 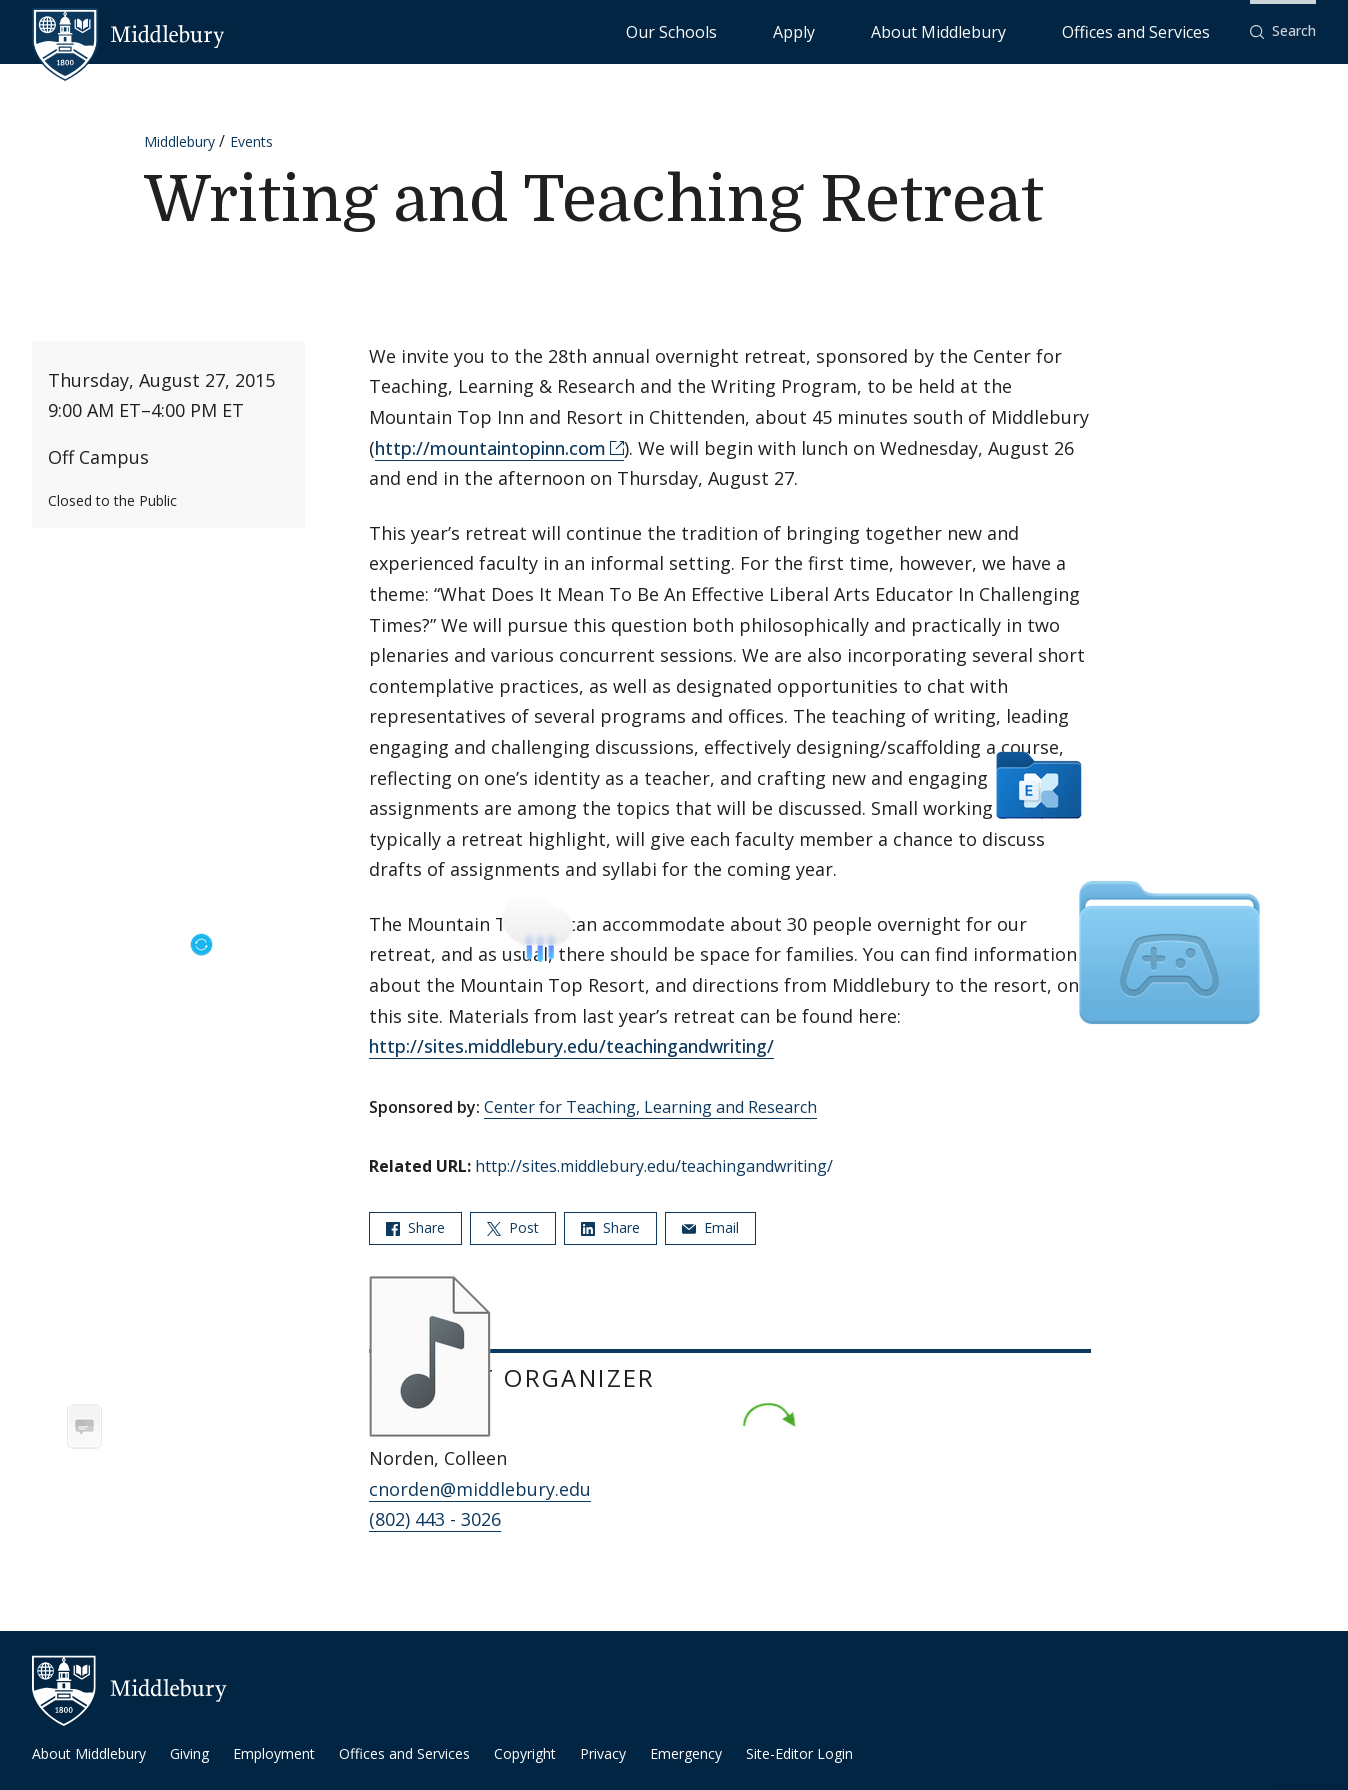 I want to click on file is currently syncing with shared folder, so click(x=201, y=944).